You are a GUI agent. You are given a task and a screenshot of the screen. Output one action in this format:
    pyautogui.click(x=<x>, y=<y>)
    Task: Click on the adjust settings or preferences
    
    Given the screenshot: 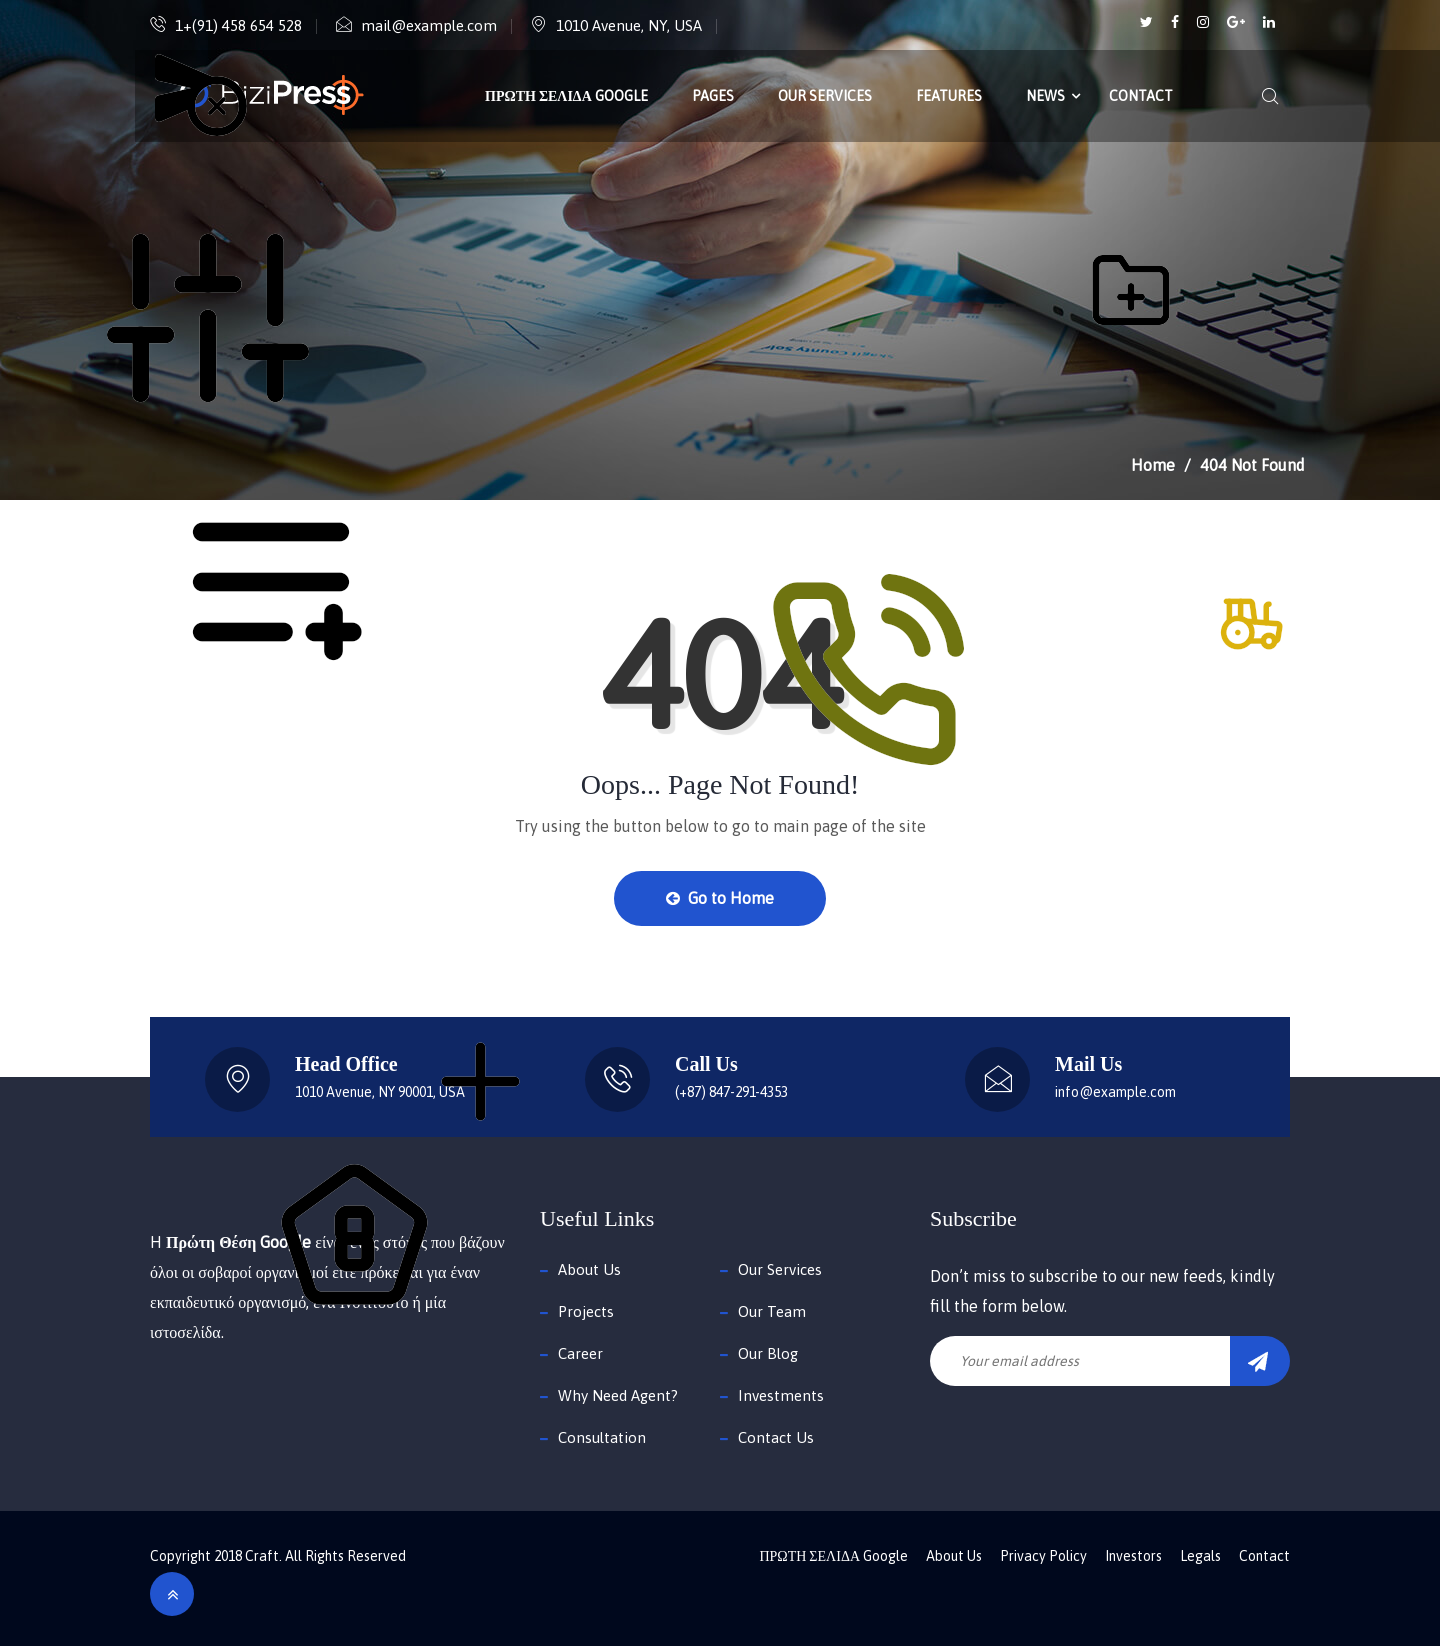 What is the action you would take?
    pyautogui.click(x=208, y=318)
    